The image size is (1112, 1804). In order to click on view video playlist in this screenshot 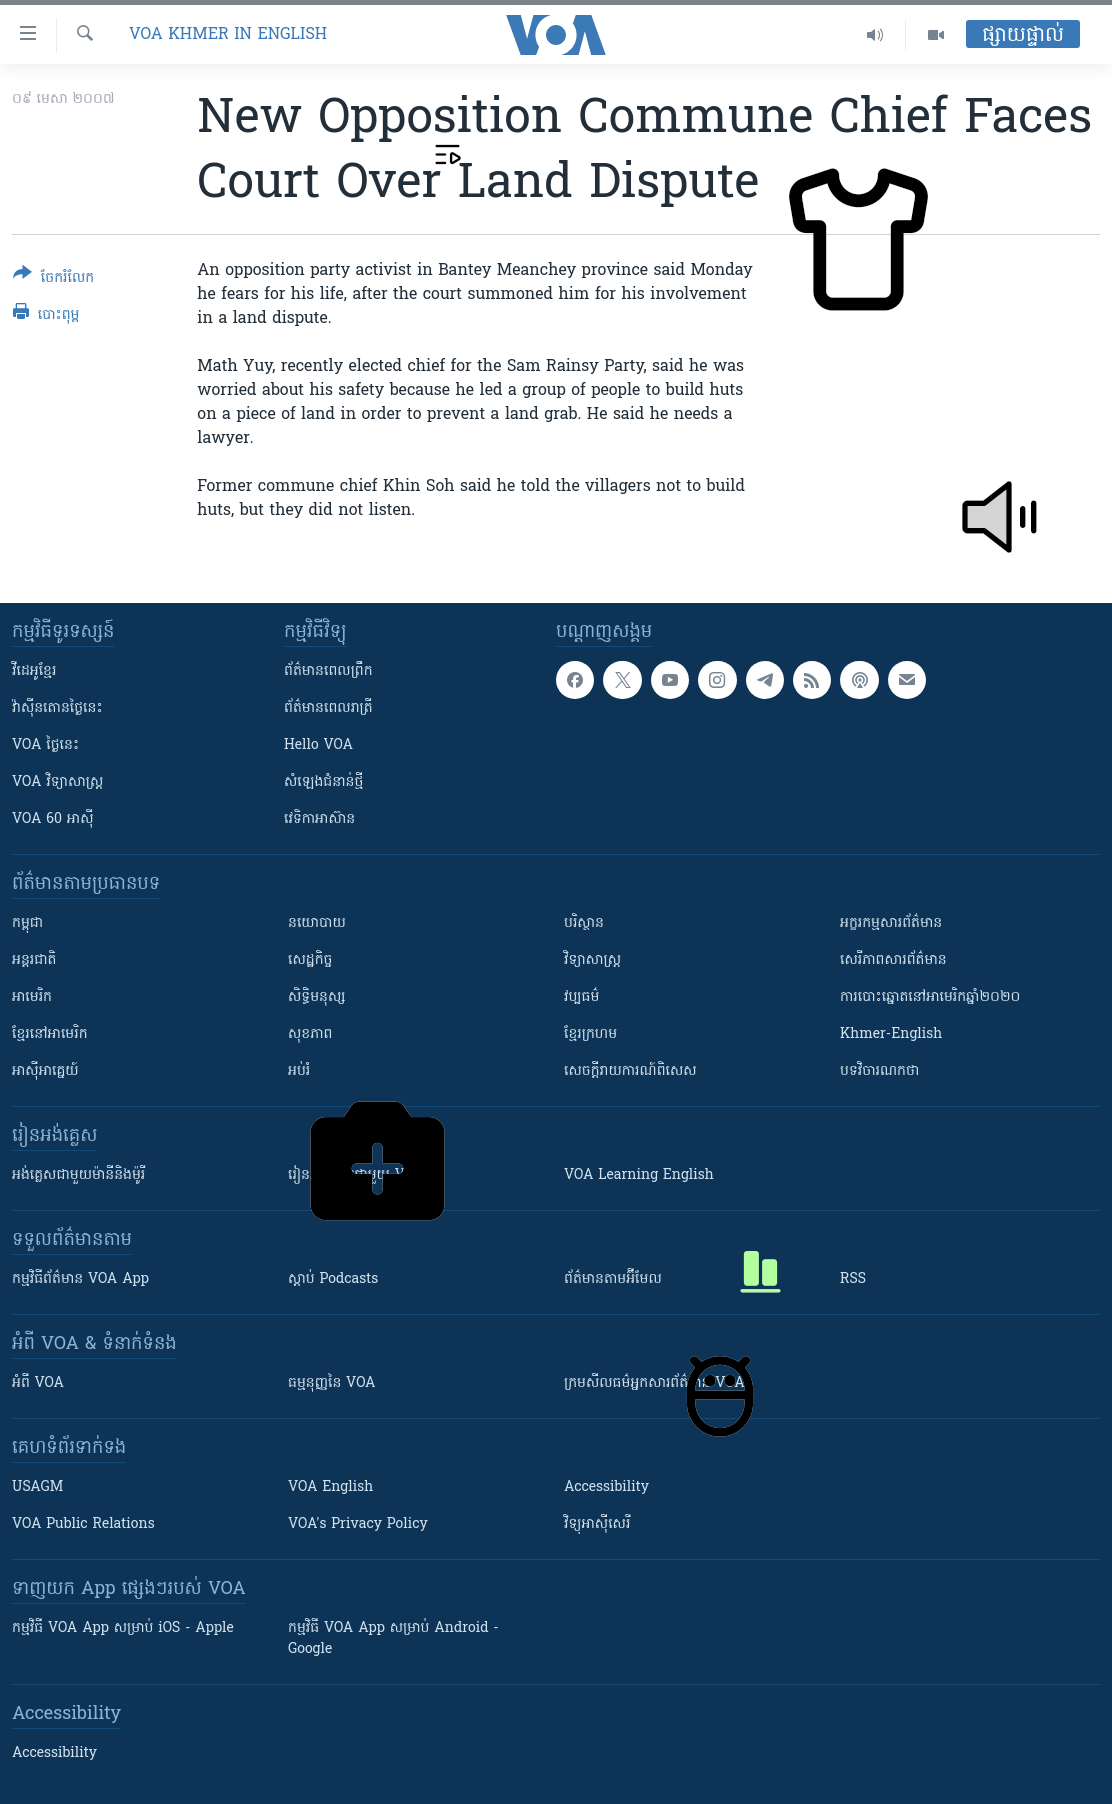, I will do `click(447, 154)`.